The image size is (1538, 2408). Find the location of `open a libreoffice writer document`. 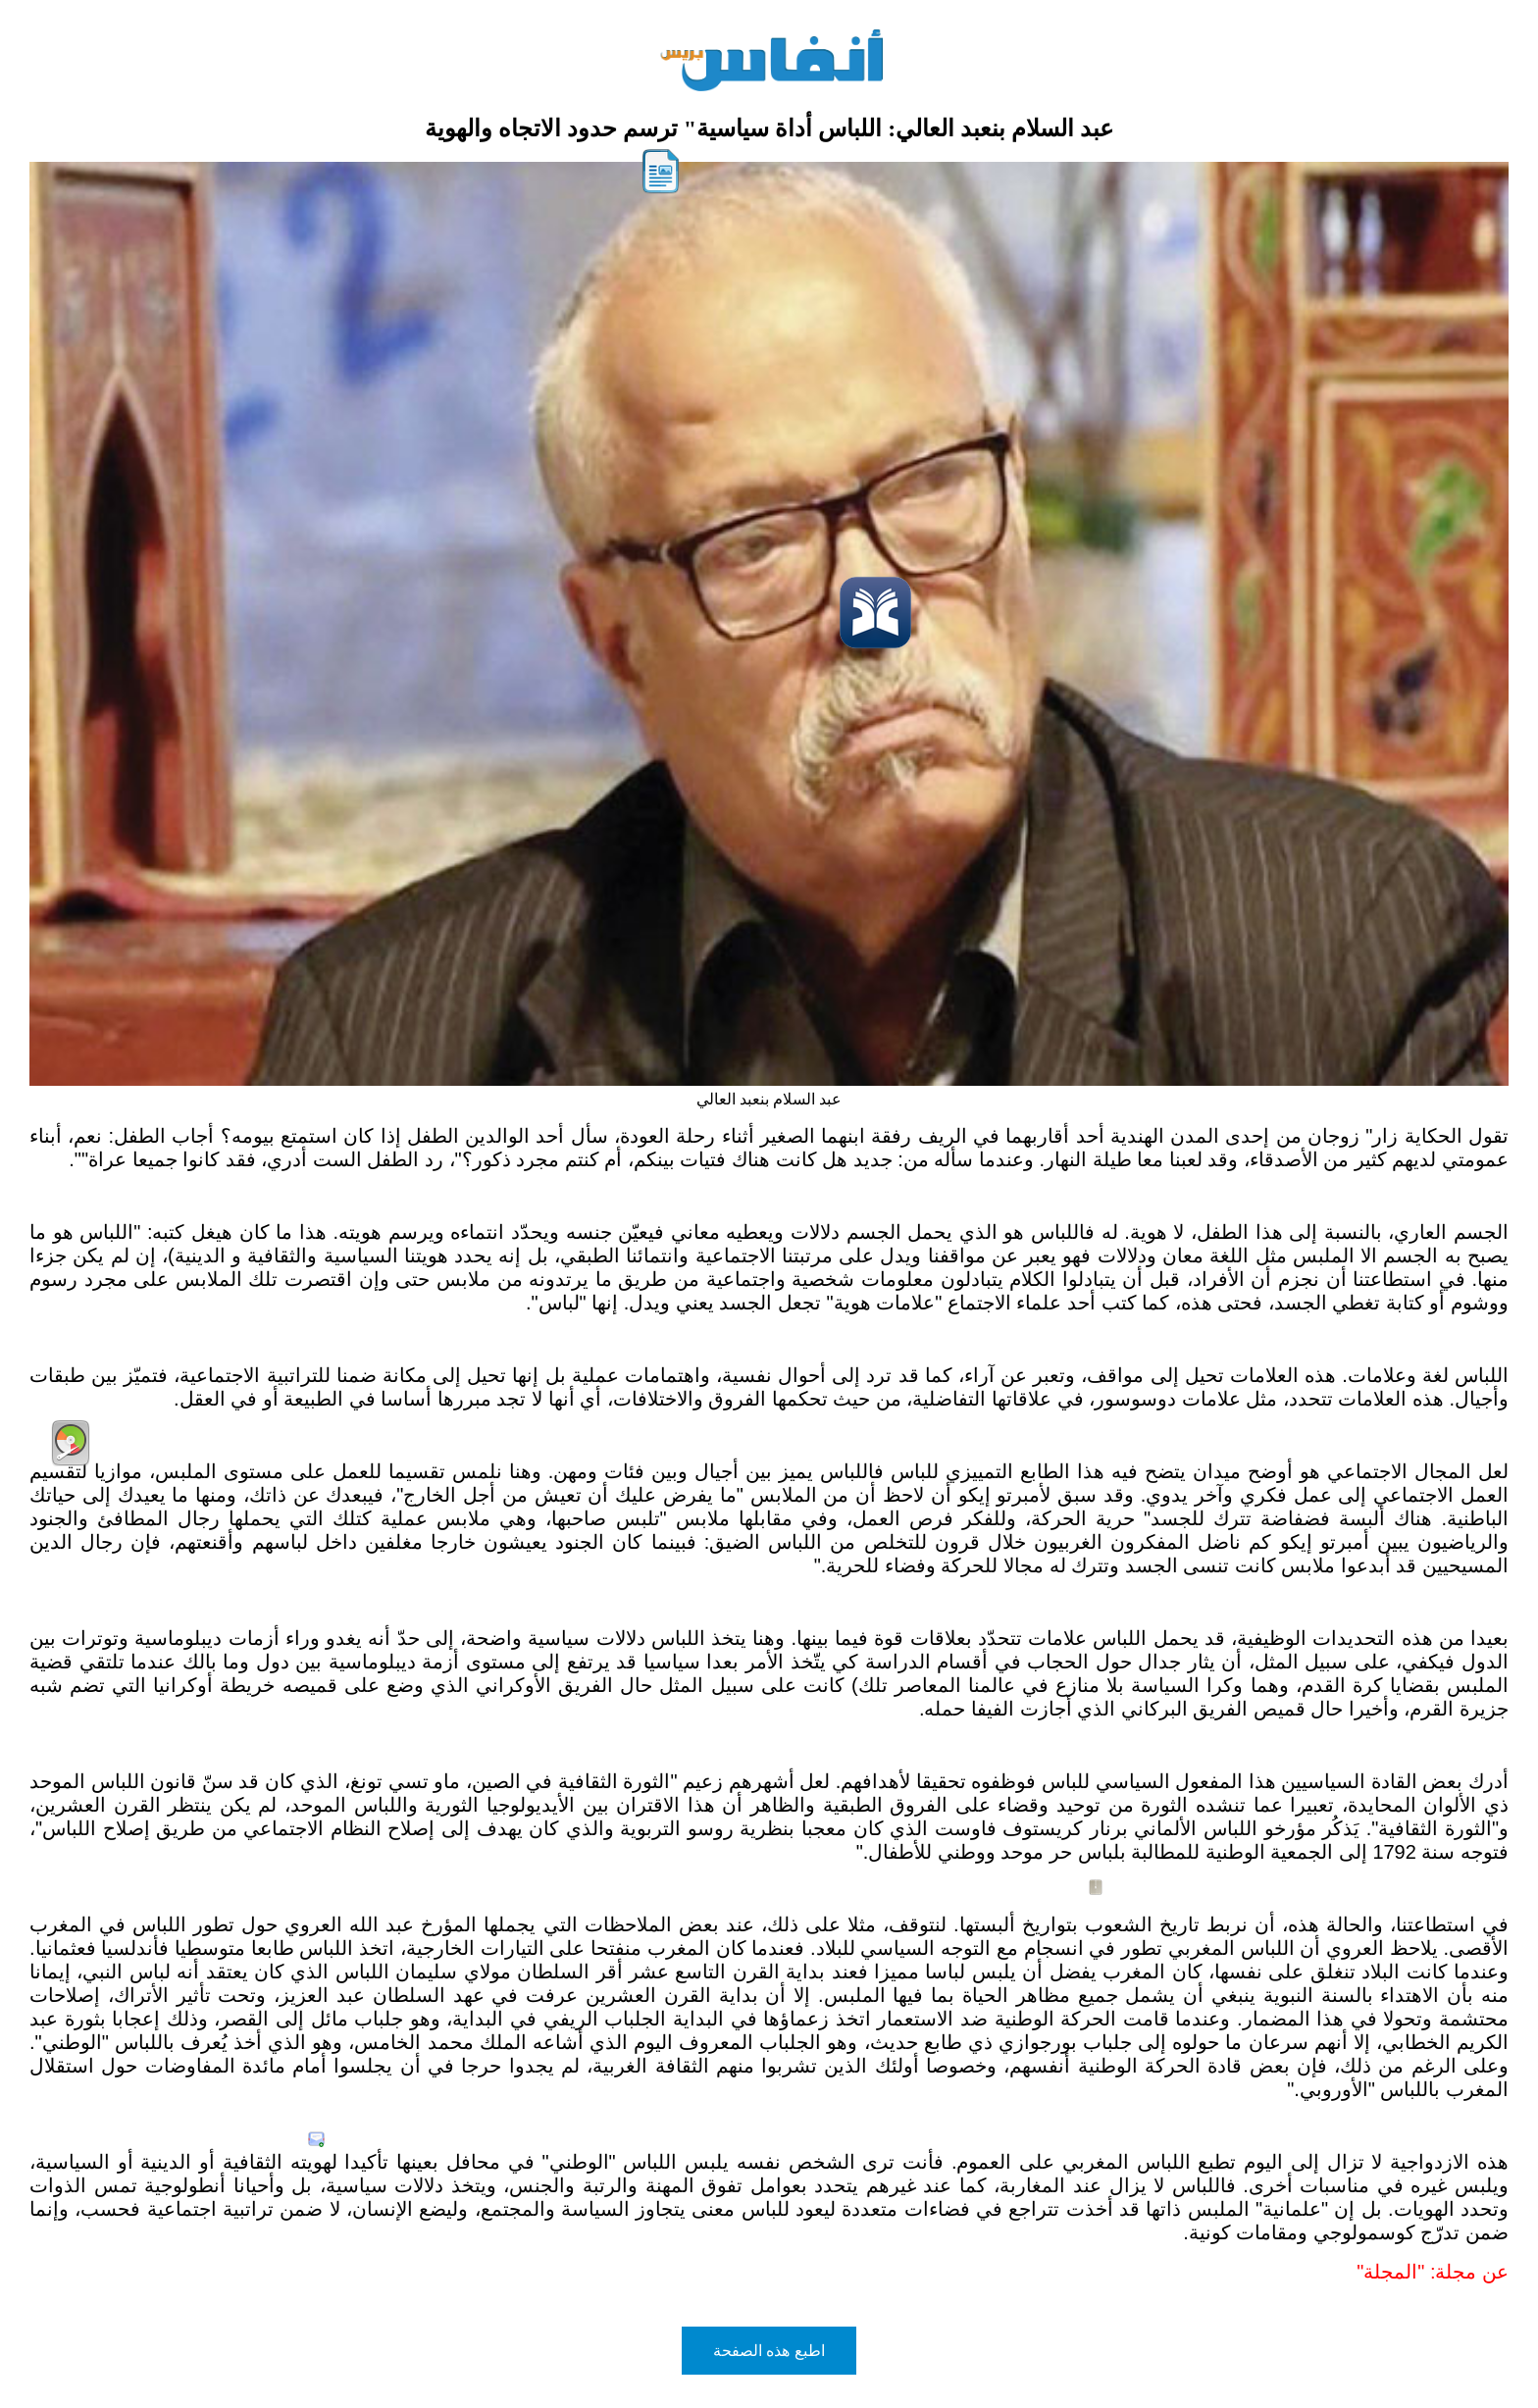

open a libreoffice writer document is located at coordinates (660, 171).